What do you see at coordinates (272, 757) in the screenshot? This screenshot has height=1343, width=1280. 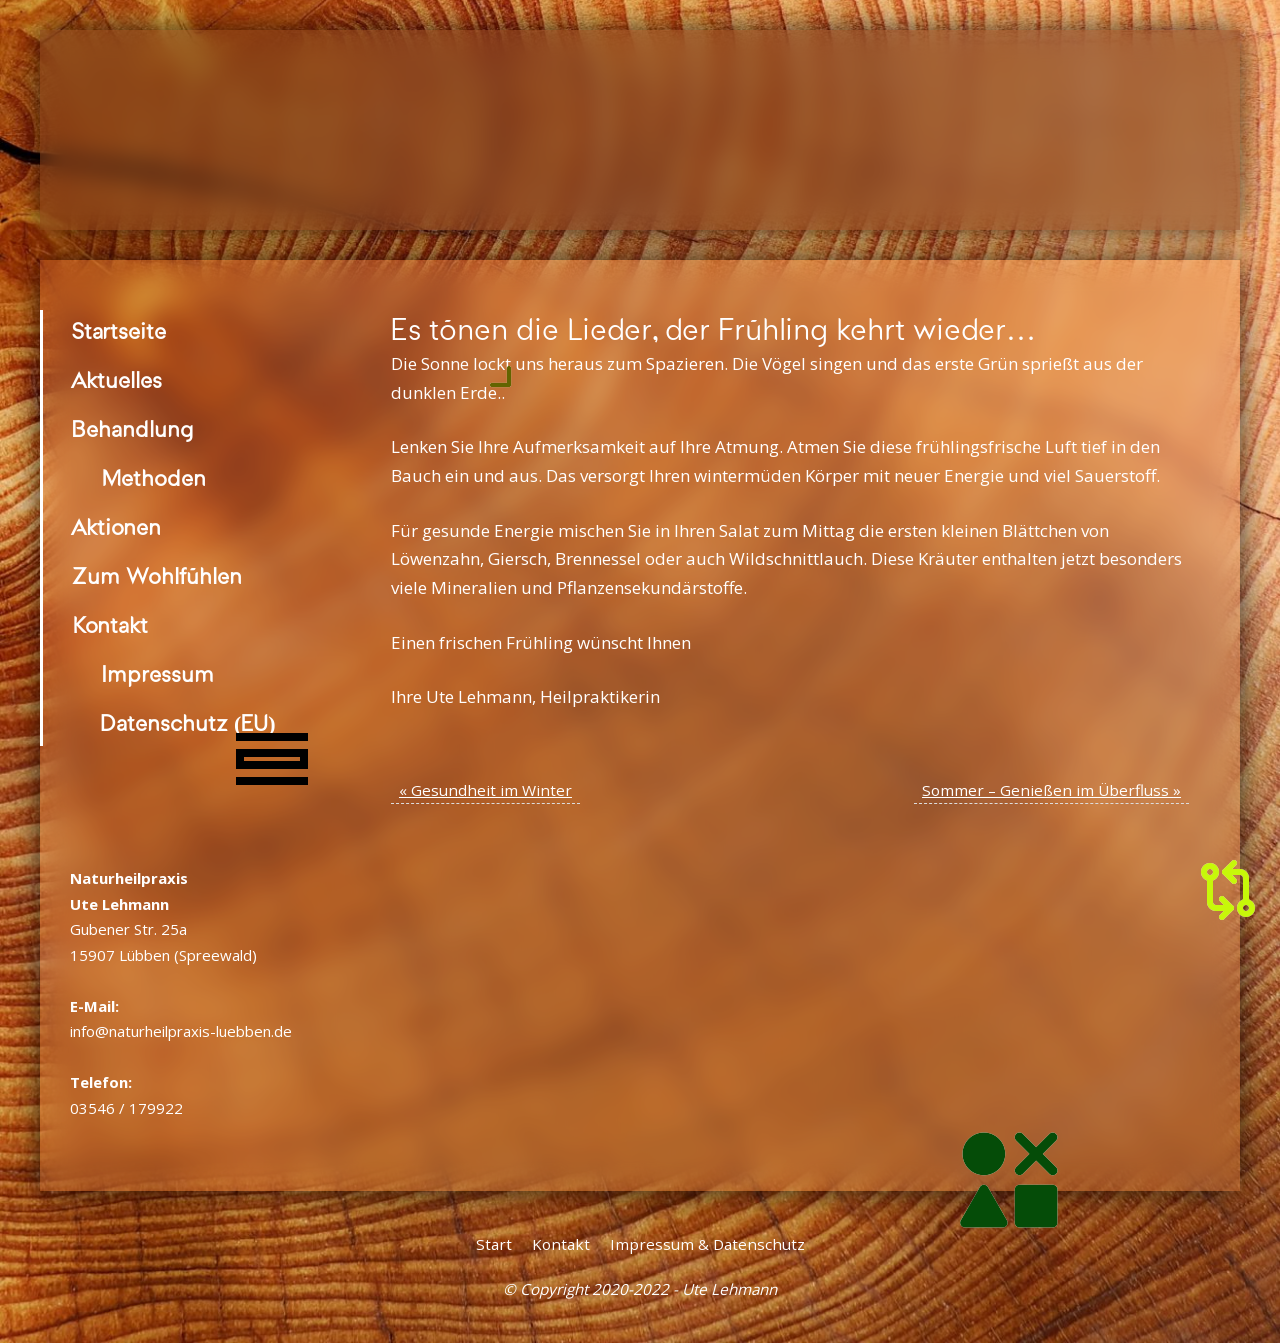 I see `switch to day view in calendar` at bounding box center [272, 757].